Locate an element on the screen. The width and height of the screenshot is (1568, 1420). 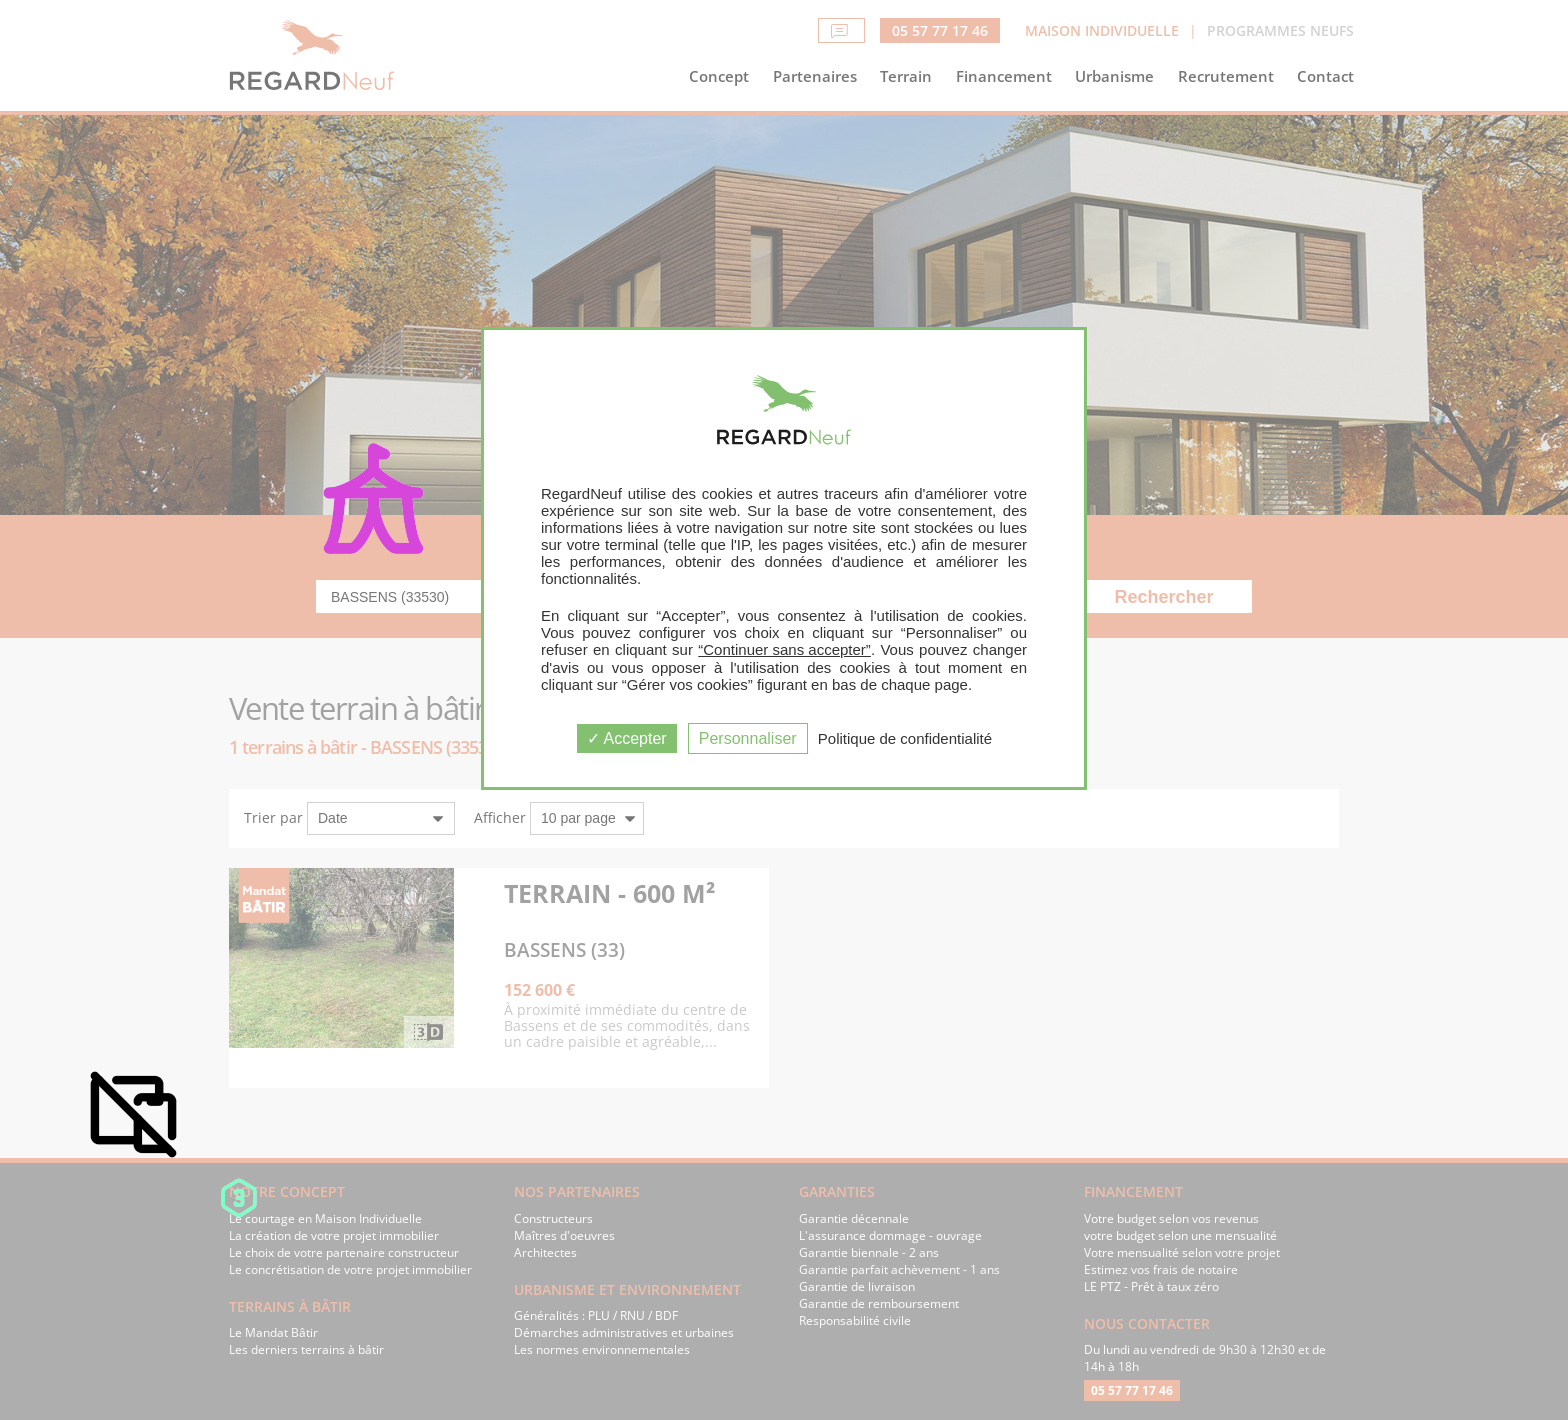
view circus or entertainment venues is located at coordinates (373, 498).